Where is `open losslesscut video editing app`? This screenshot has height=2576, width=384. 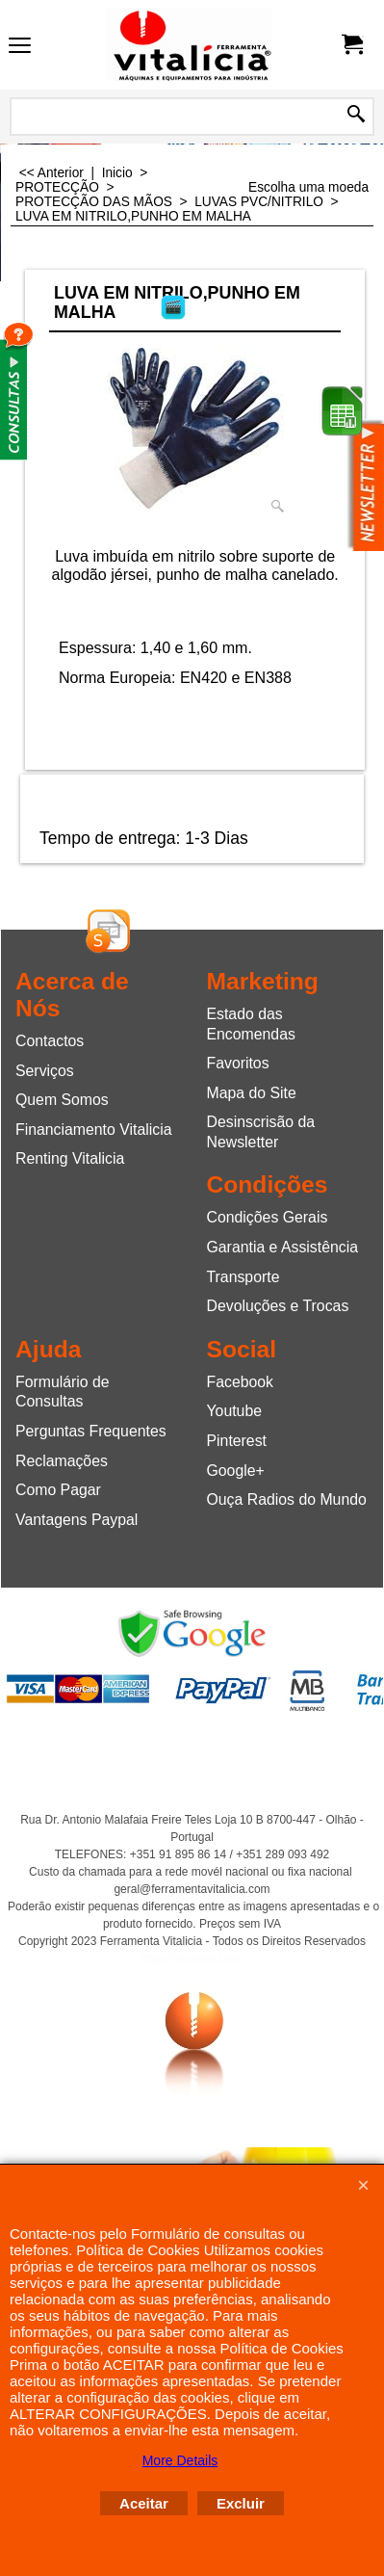
open losslesscut video editing app is located at coordinates (173, 307).